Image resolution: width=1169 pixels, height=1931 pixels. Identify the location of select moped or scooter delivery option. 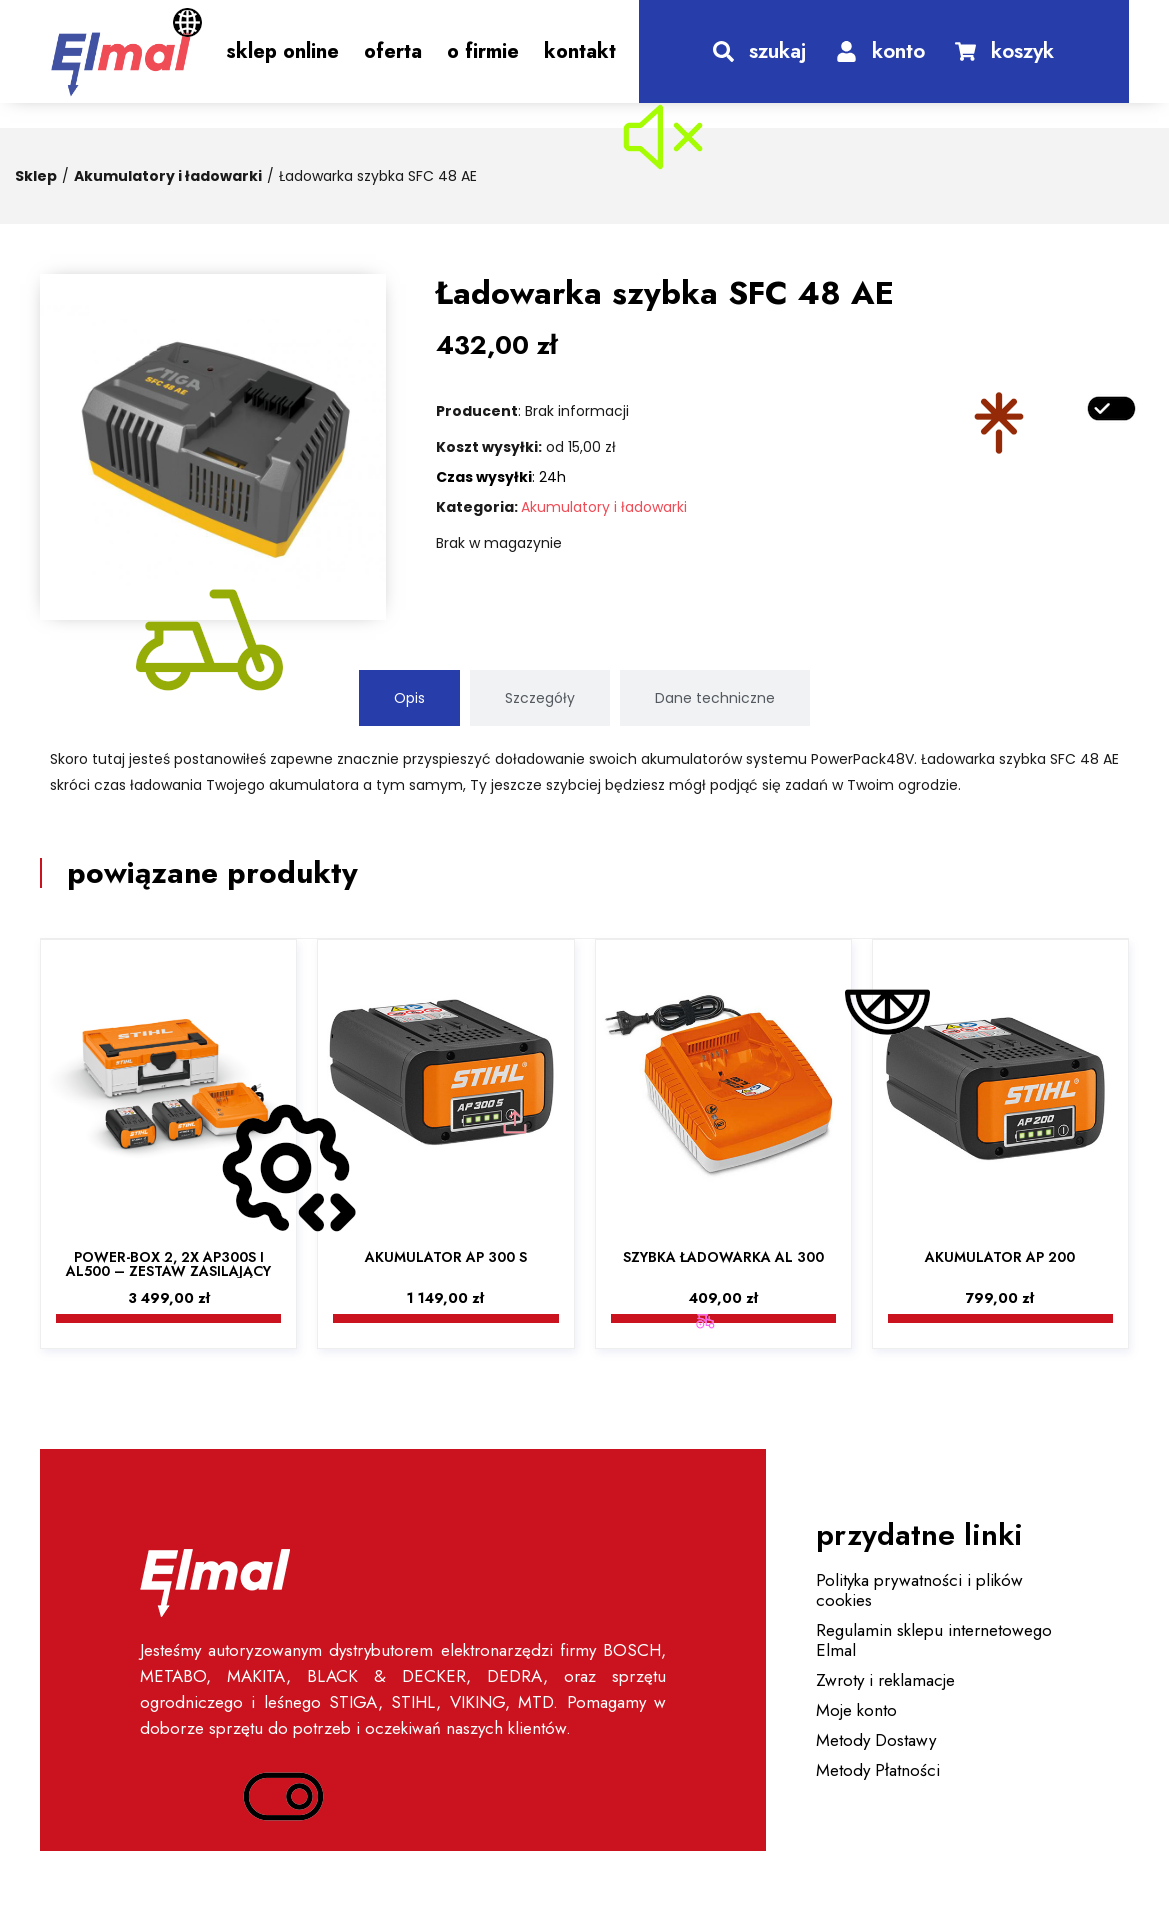
(209, 644).